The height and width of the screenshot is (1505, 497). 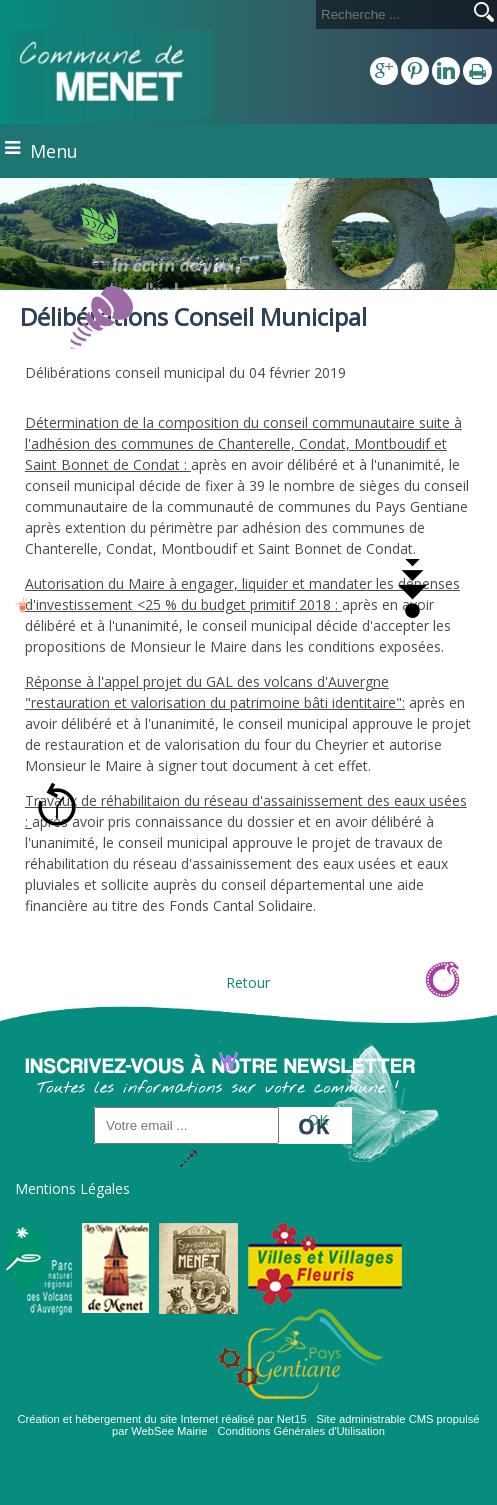 I want to click on select flanged mace as equipped weapon, so click(x=189, y=1158).